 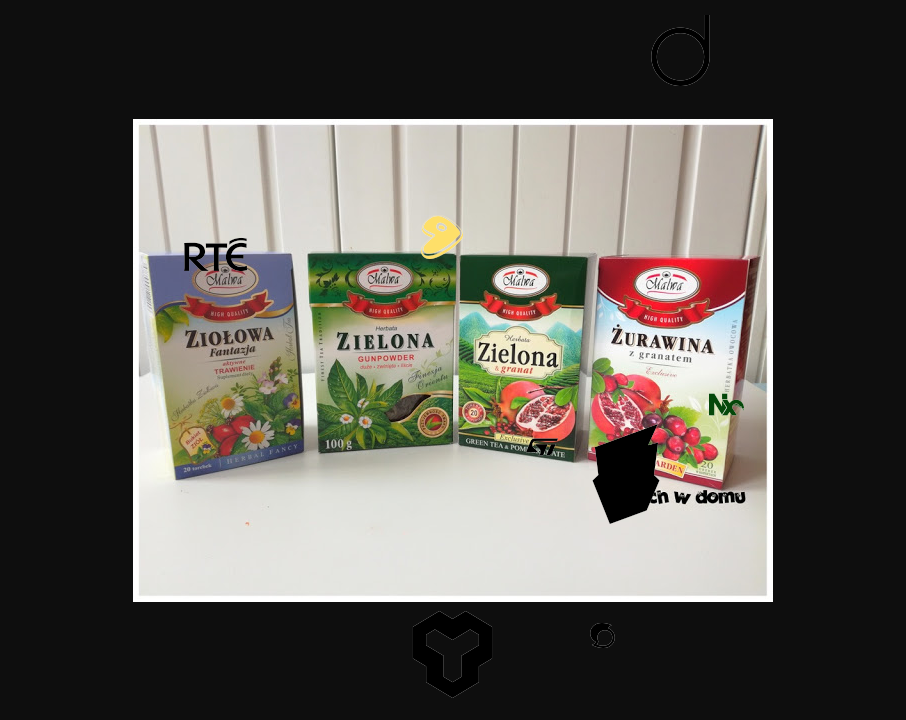 What do you see at coordinates (542, 447) in the screenshot?
I see `STMicroelectronics company logo` at bounding box center [542, 447].